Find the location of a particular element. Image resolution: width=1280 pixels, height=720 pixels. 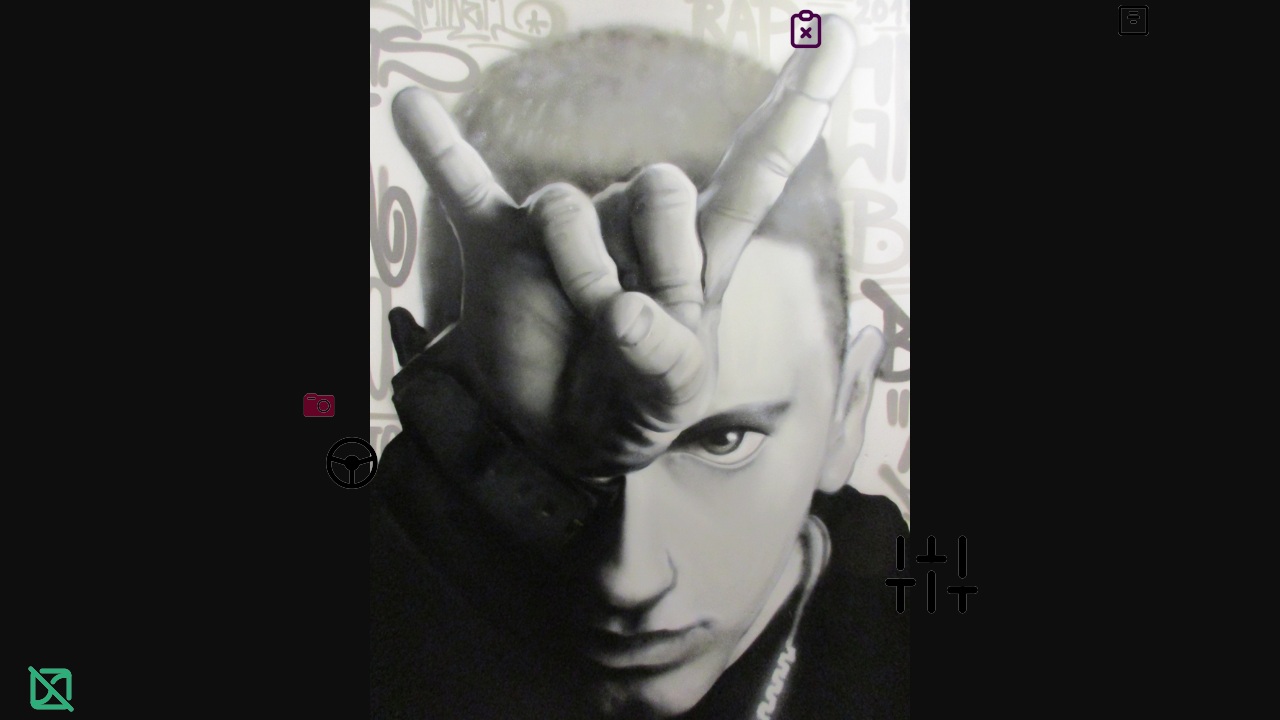

access vehicle or driving controls is located at coordinates (352, 463).